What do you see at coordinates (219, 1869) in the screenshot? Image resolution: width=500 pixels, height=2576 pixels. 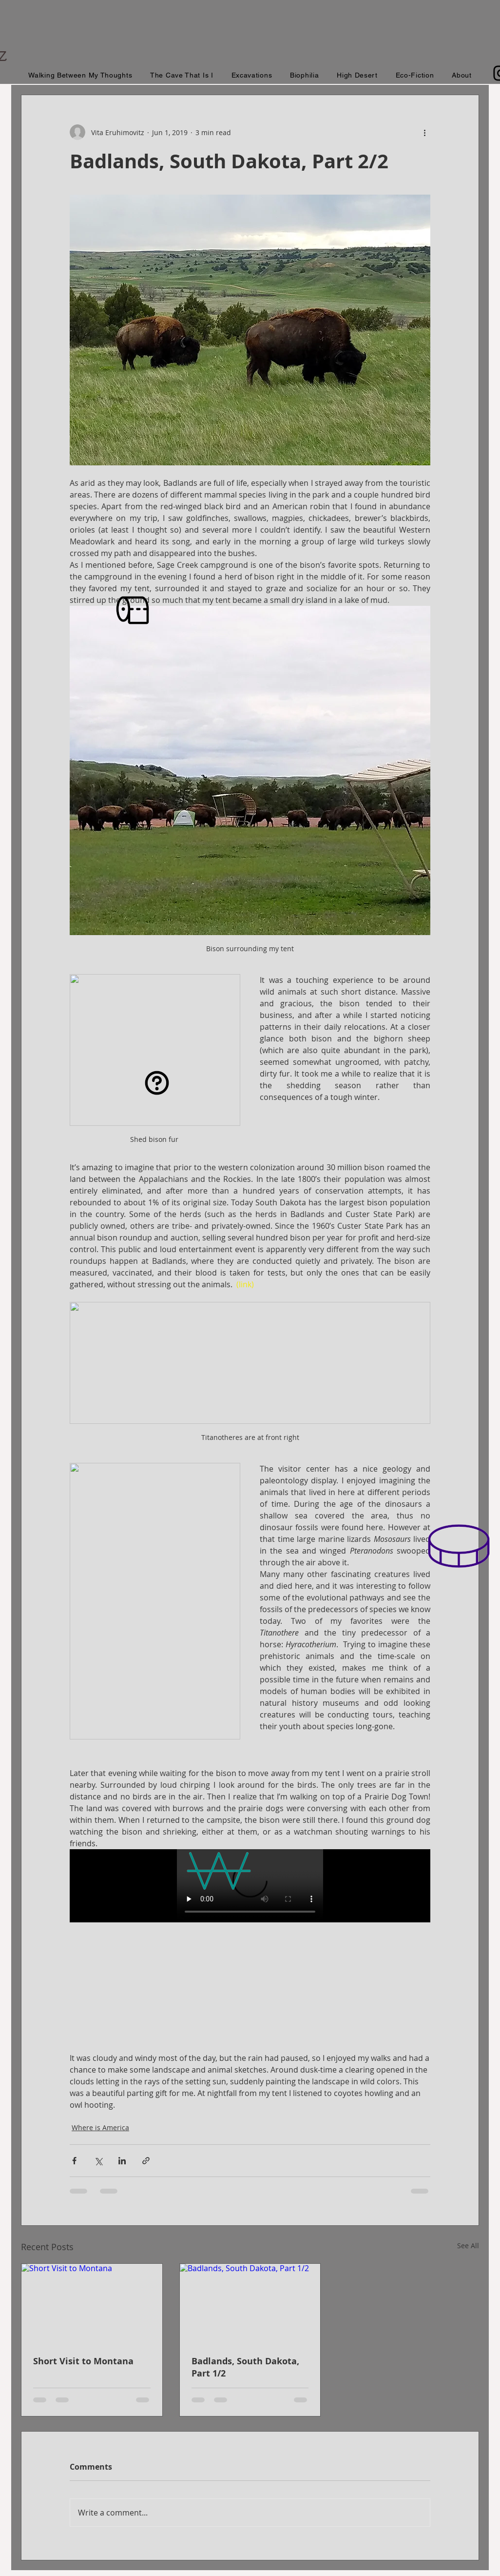 I see `indicates south korean won currency` at bounding box center [219, 1869].